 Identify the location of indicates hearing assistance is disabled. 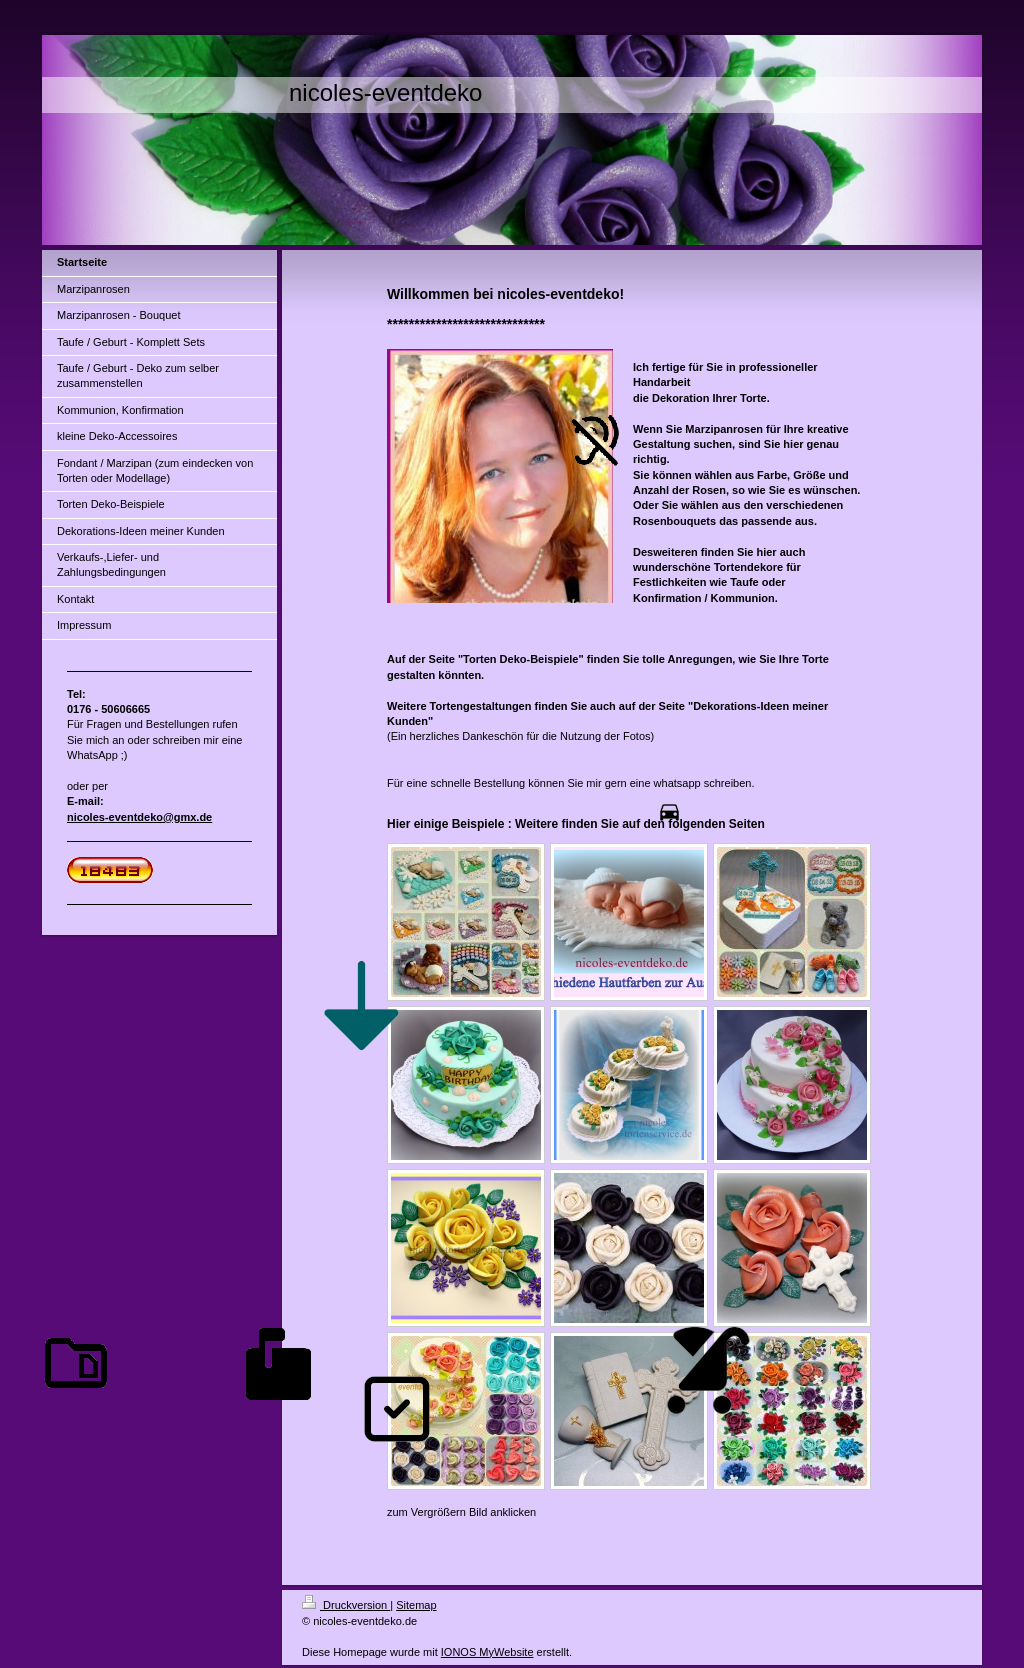
(596, 440).